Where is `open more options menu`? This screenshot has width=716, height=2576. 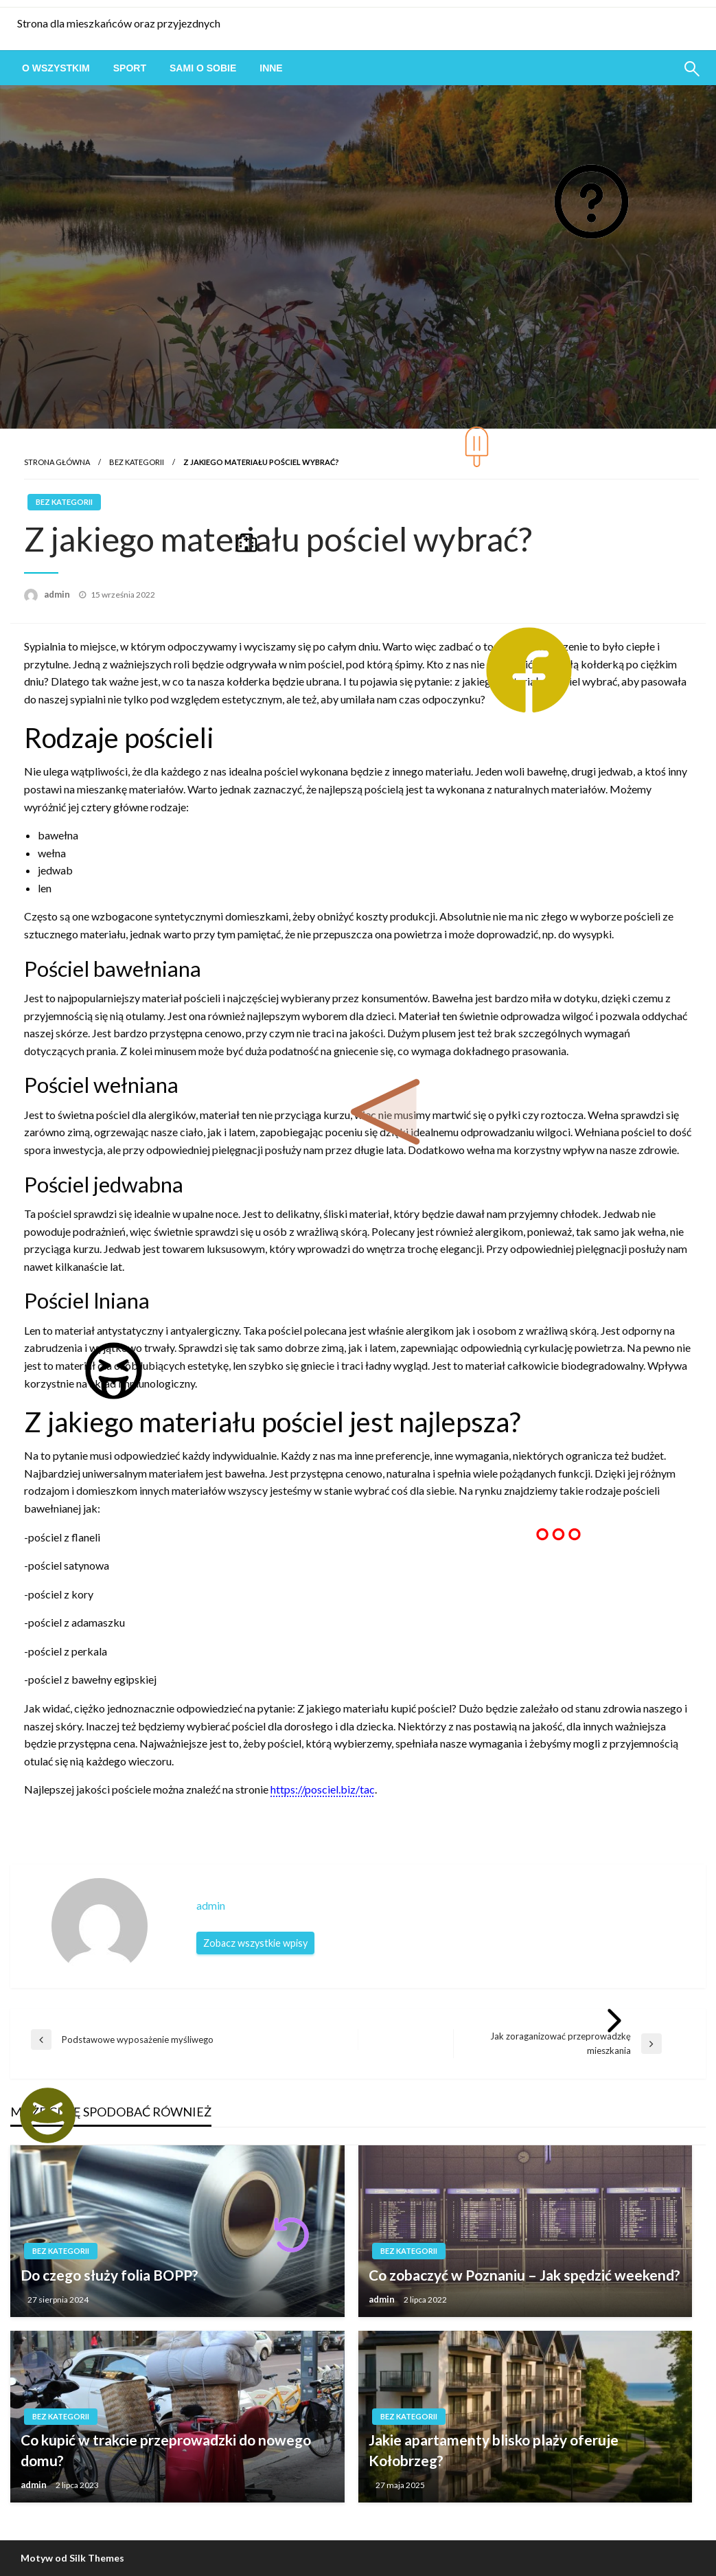
open more options menu is located at coordinates (558, 1534).